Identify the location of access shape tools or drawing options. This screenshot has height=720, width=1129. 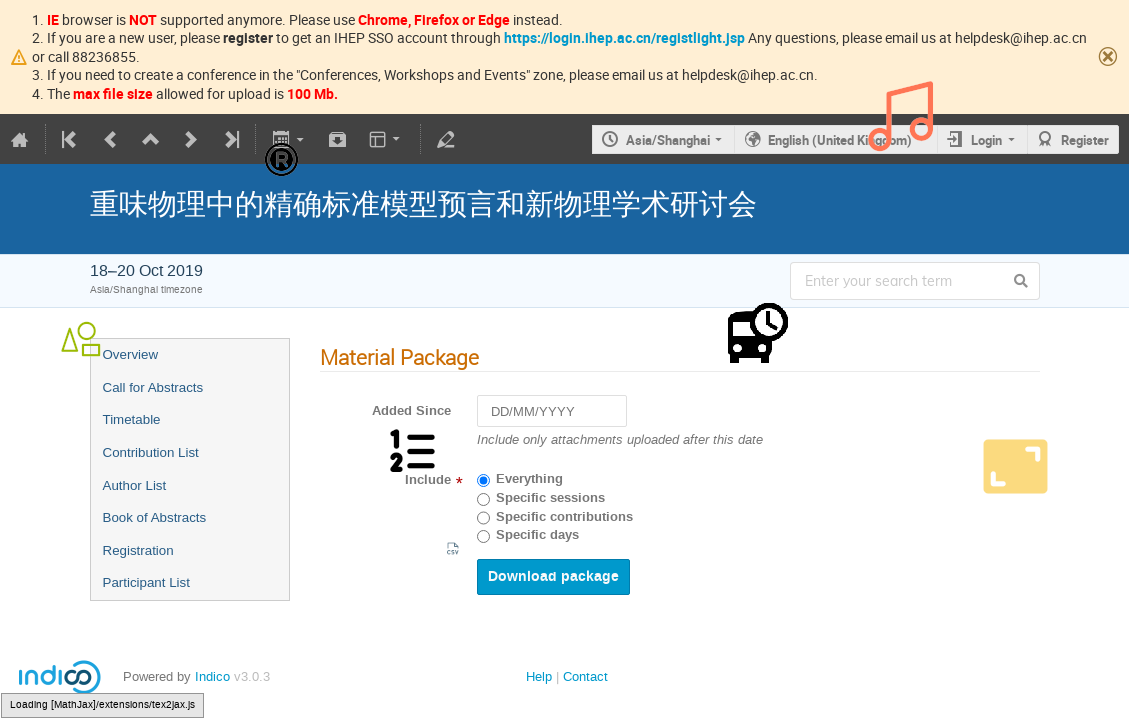
(81, 340).